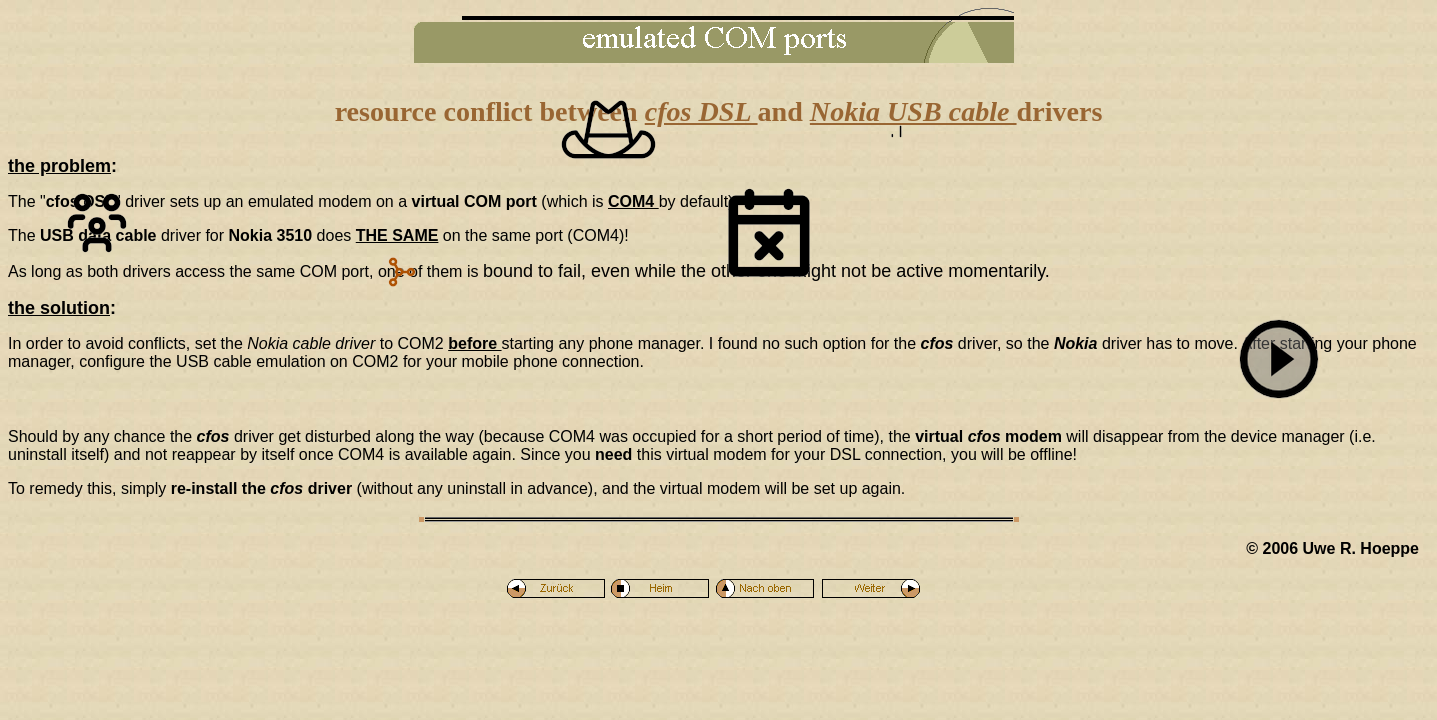  I want to click on select or switch AI model, so click(402, 272).